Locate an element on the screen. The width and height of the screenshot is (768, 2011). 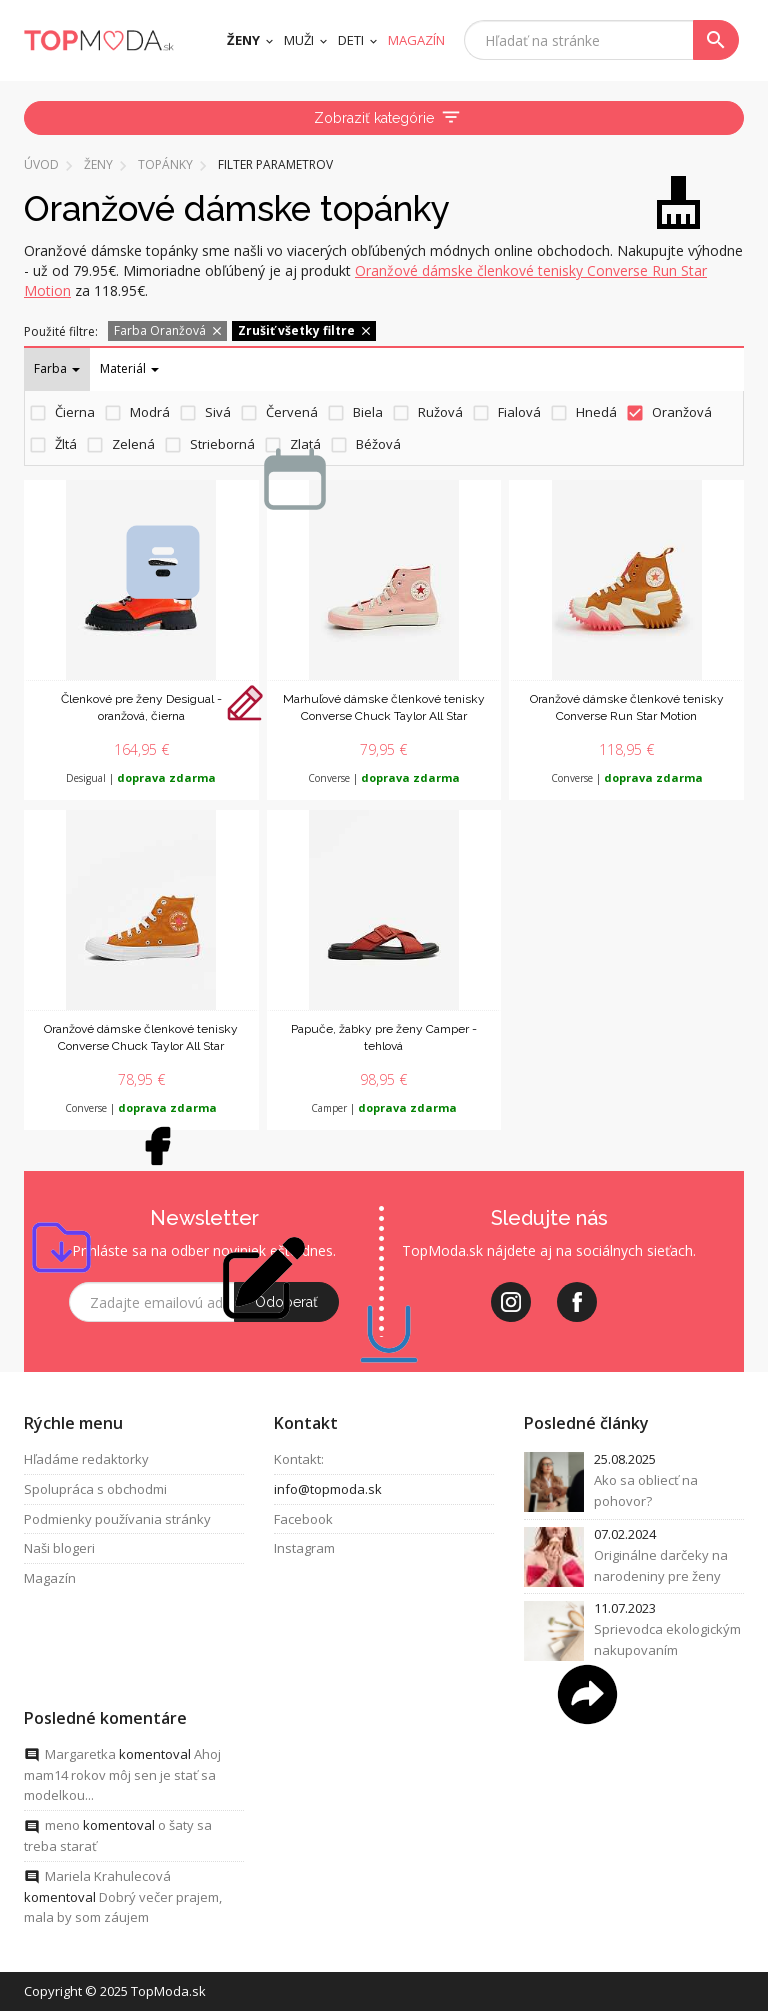
share or forward content is located at coordinates (587, 1694).